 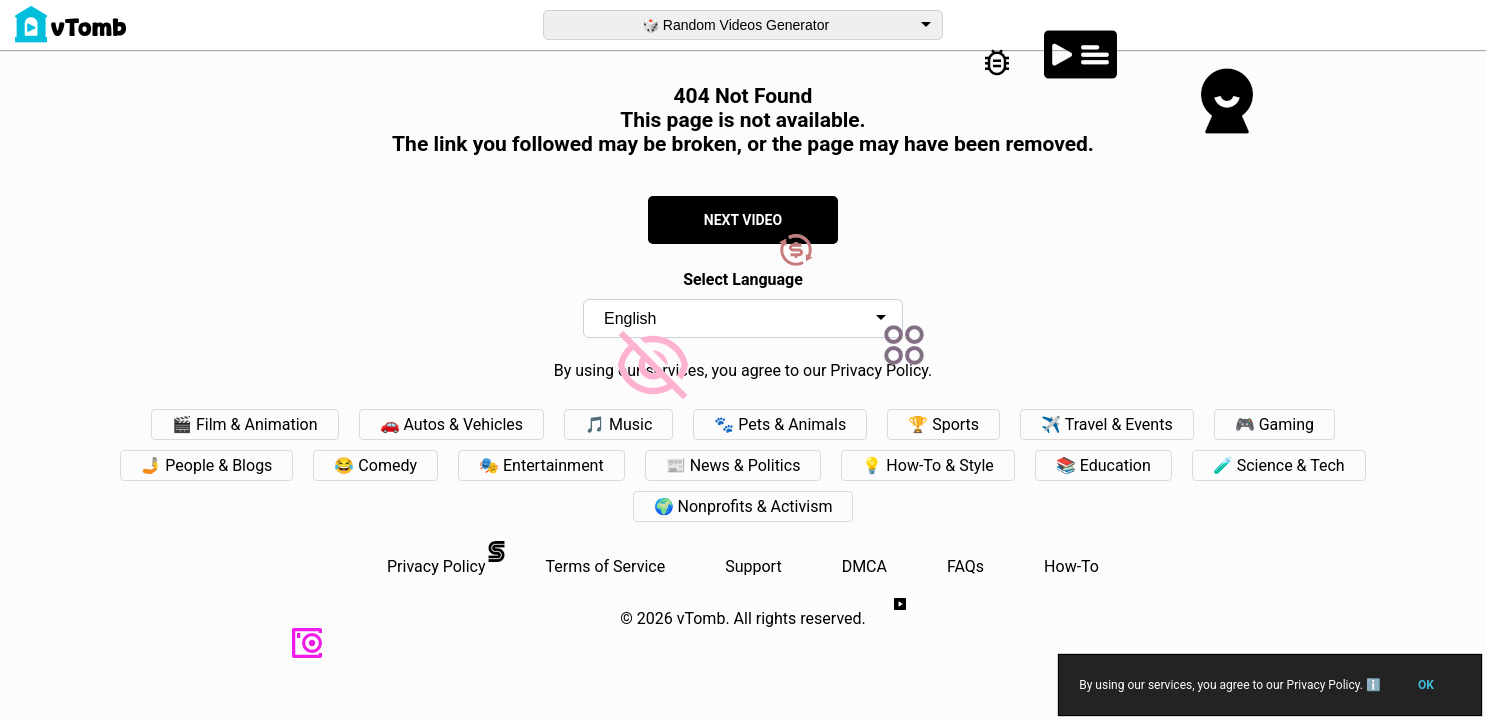 I want to click on PreMiD logo - indicates Discord rich presence integration, so click(x=1080, y=54).